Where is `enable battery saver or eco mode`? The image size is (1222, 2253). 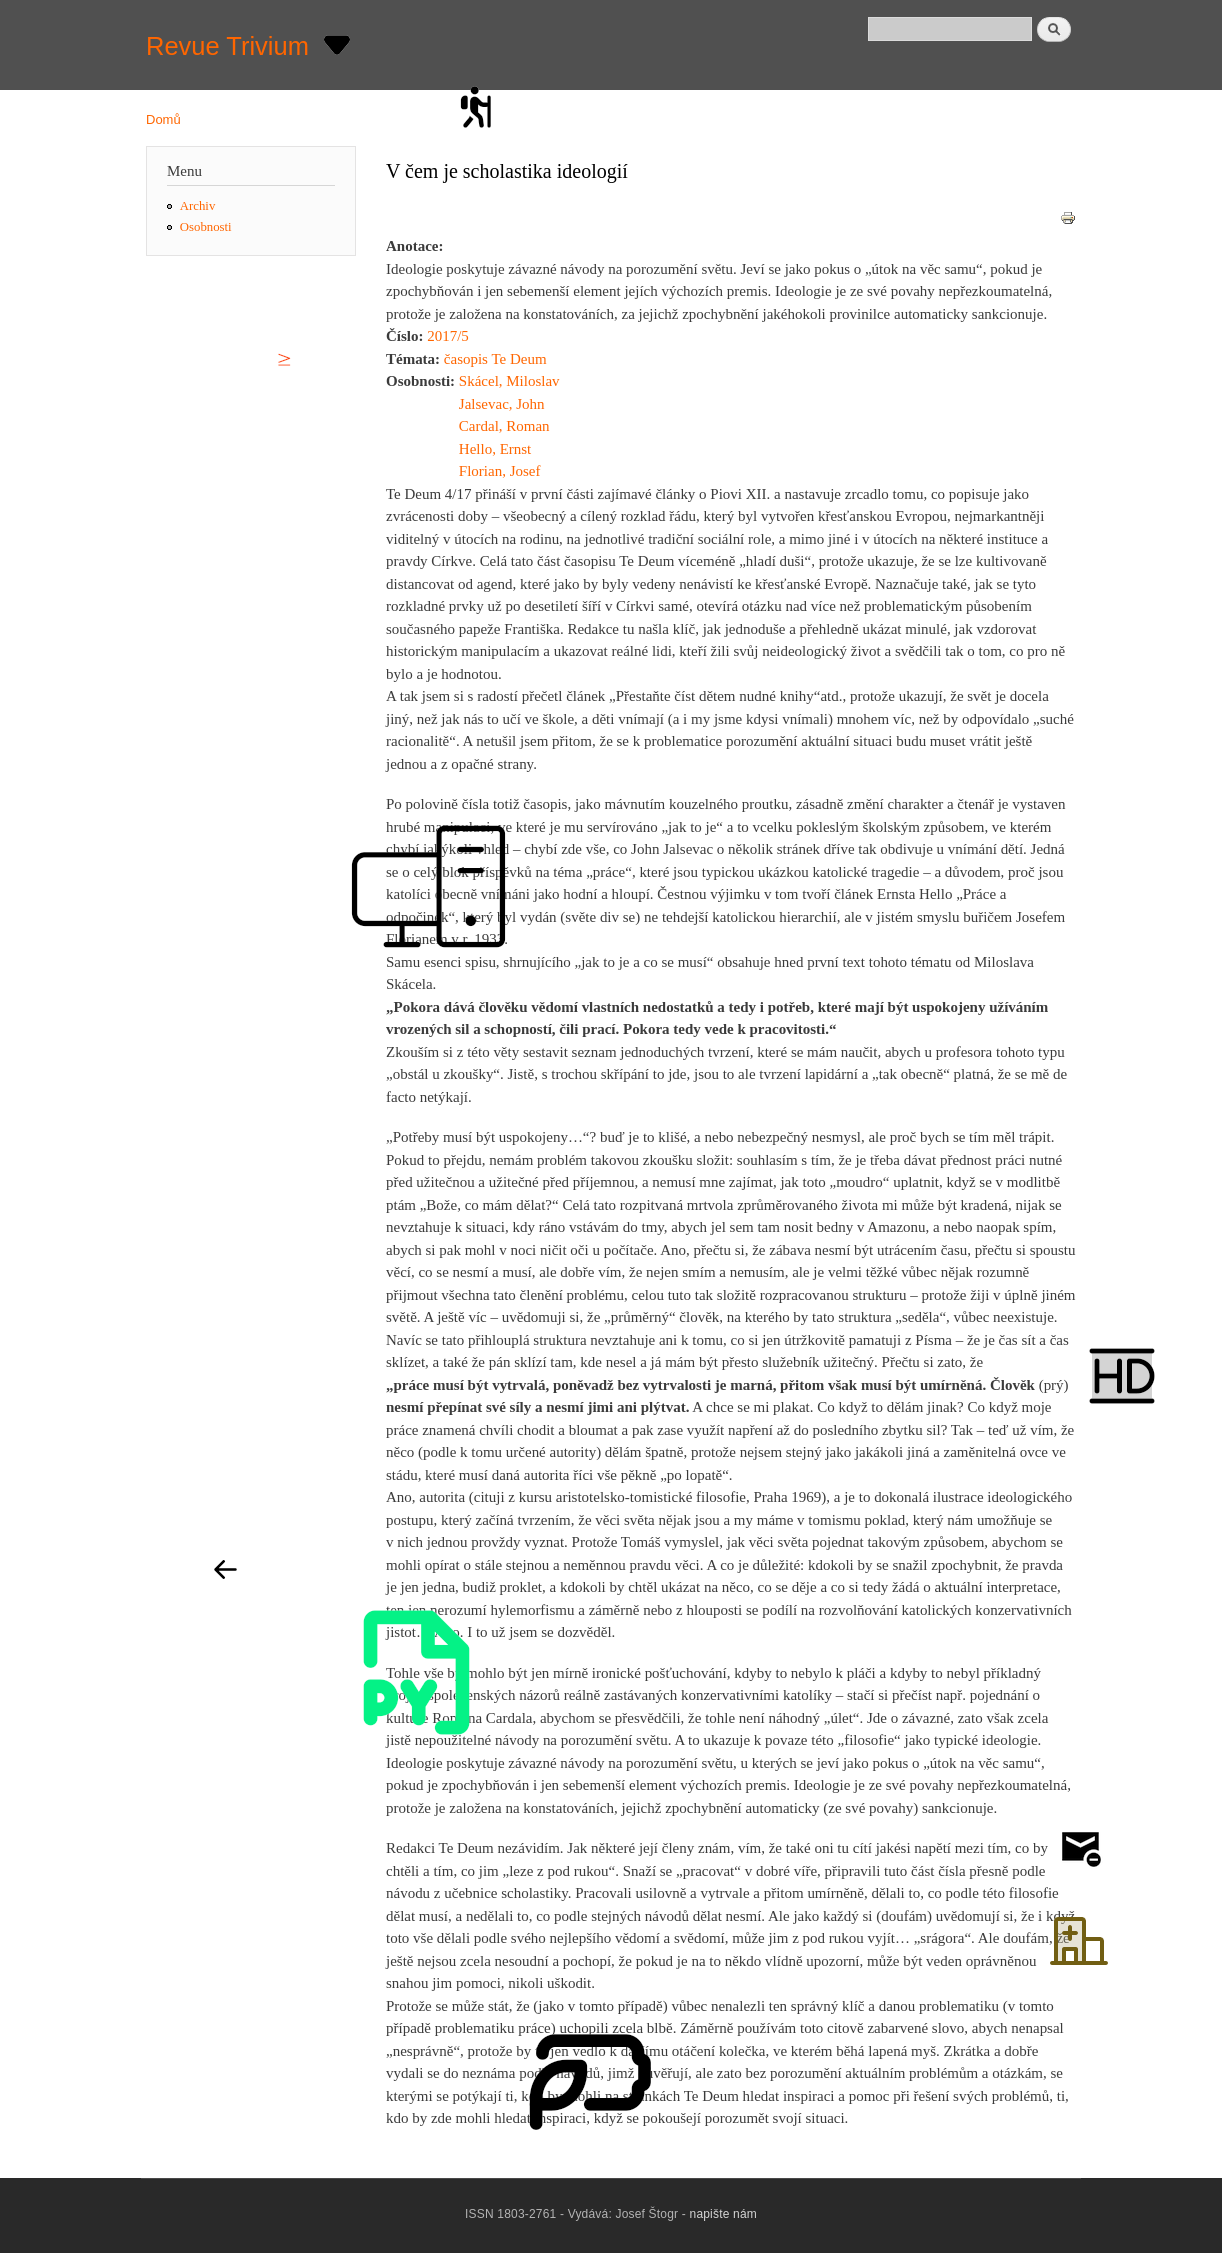
enable battery saver or eco mode is located at coordinates (593, 2072).